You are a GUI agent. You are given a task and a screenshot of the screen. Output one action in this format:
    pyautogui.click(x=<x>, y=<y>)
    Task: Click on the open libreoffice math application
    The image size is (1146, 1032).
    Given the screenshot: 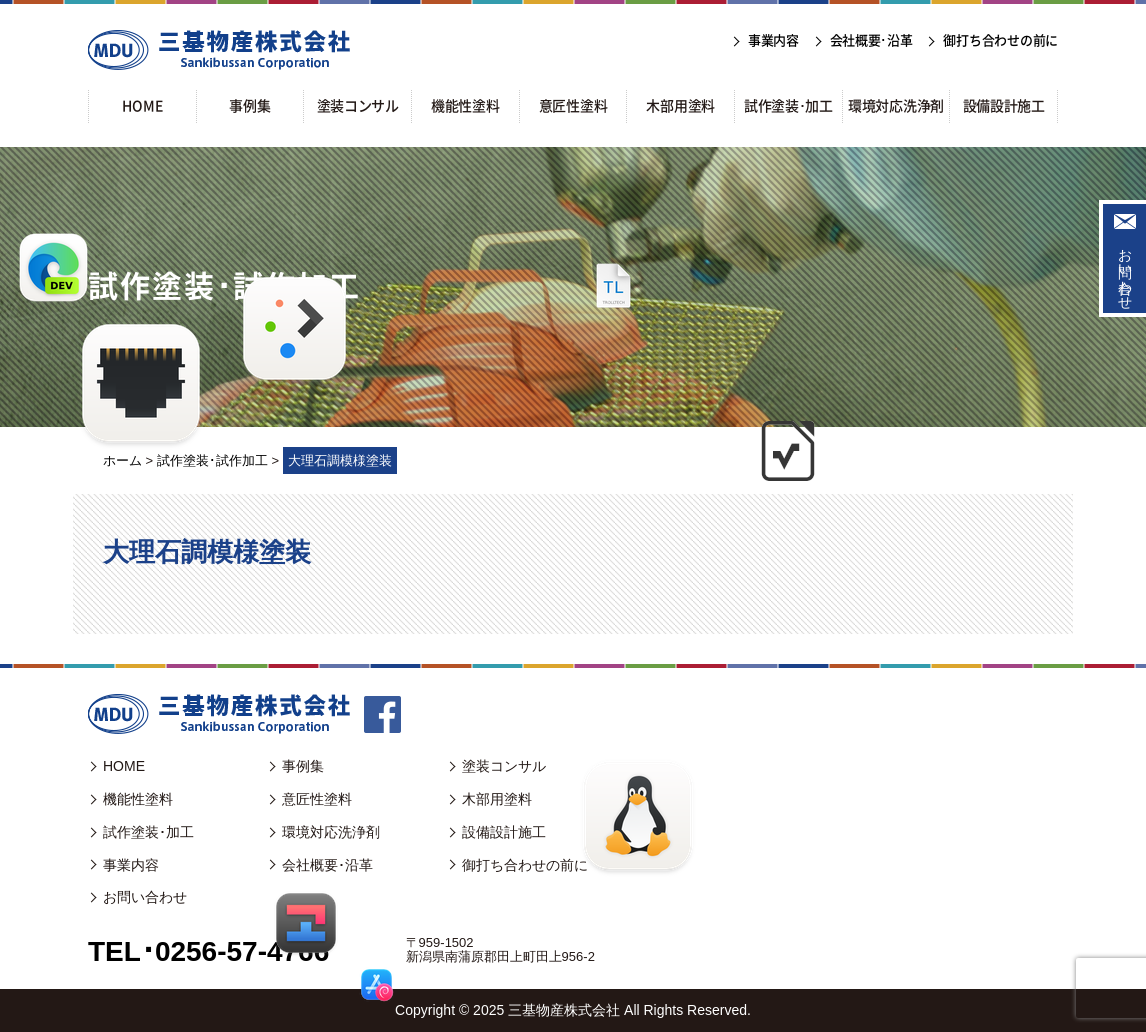 What is the action you would take?
    pyautogui.click(x=788, y=451)
    